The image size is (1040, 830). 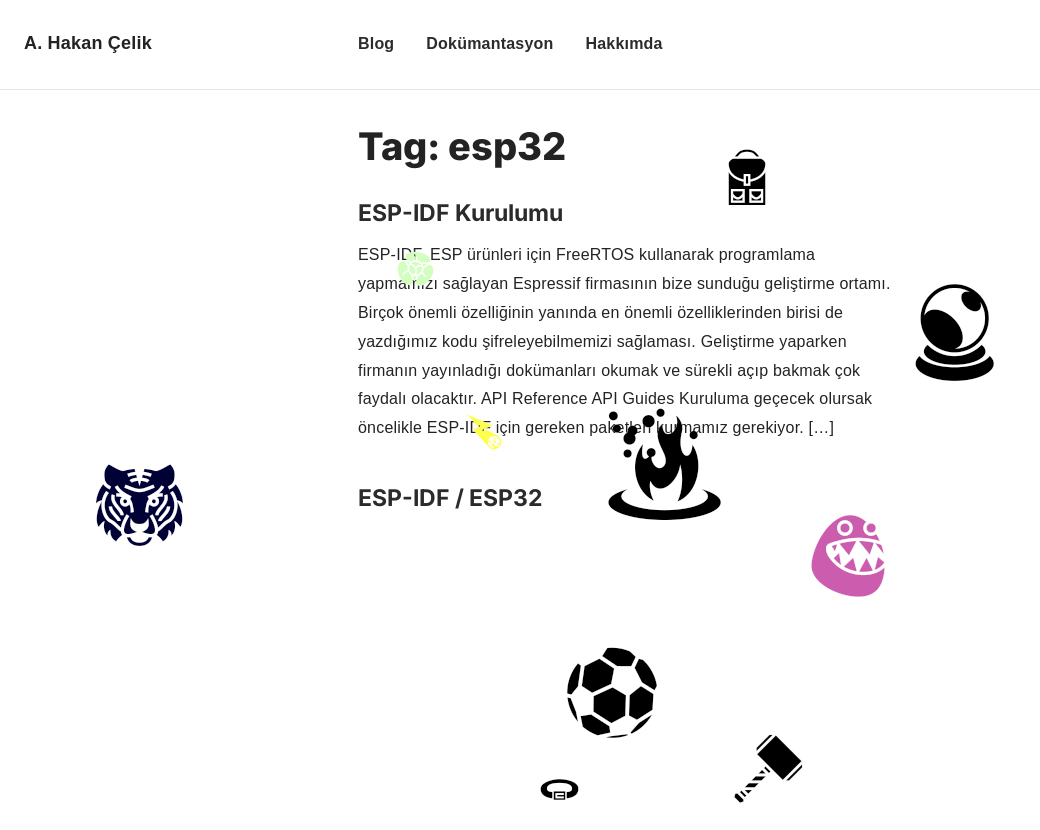 What do you see at coordinates (747, 177) in the screenshot?
I see `access your inventory or stored items` at bounding box center [747, 177].